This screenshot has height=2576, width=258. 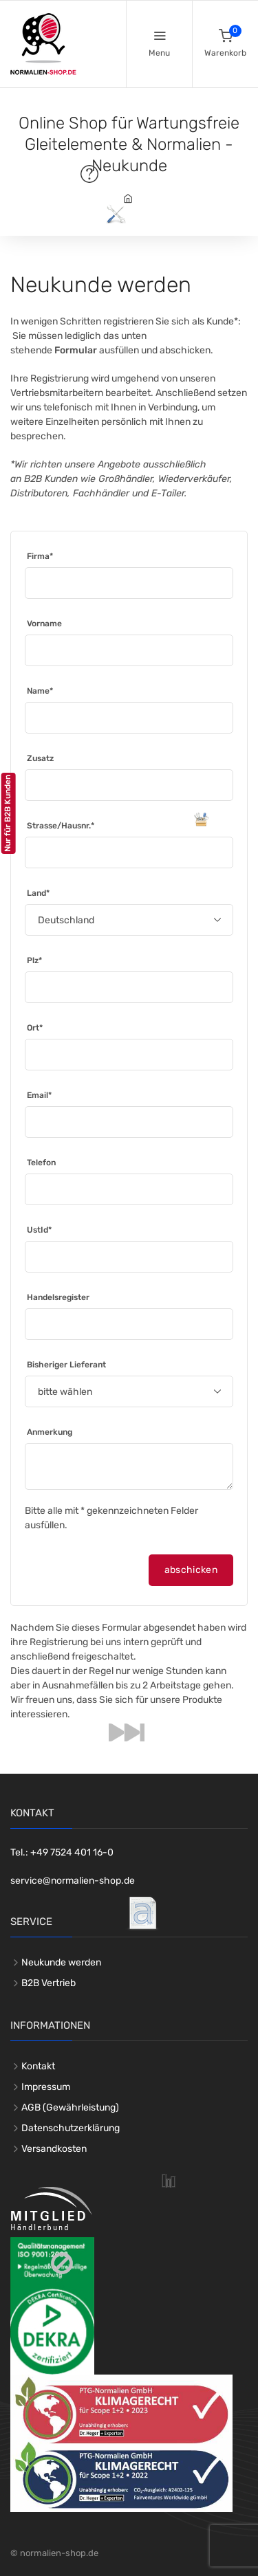 I want to click on open system preferences, so click(x=116, y=214).